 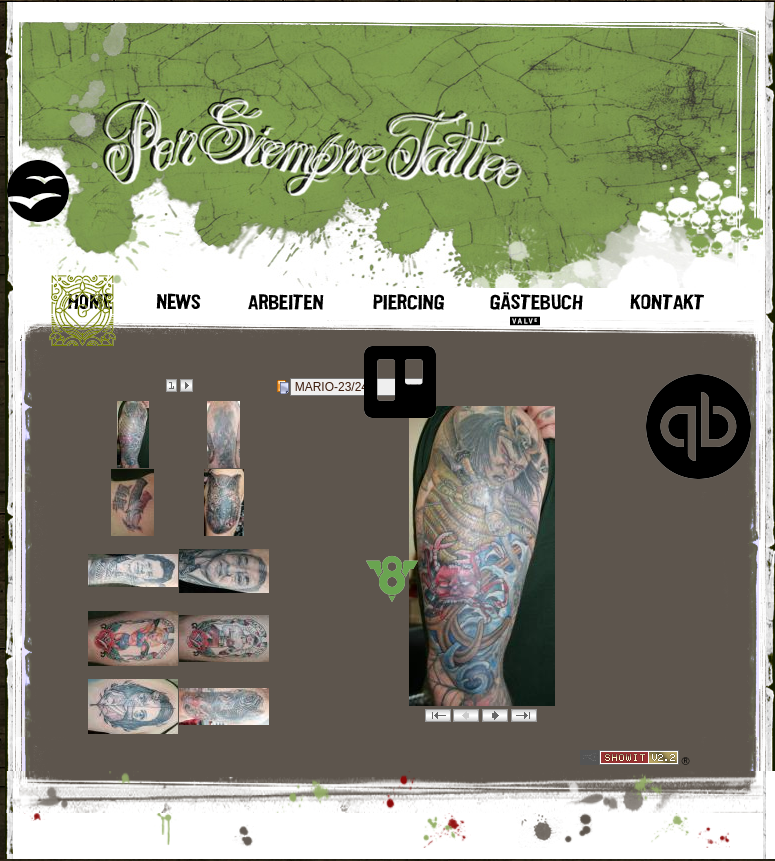 What do you see at coordinates (82, 310) in the screenshot?
I see `open the gutenberg block editor` at bounding box center [82, 310].